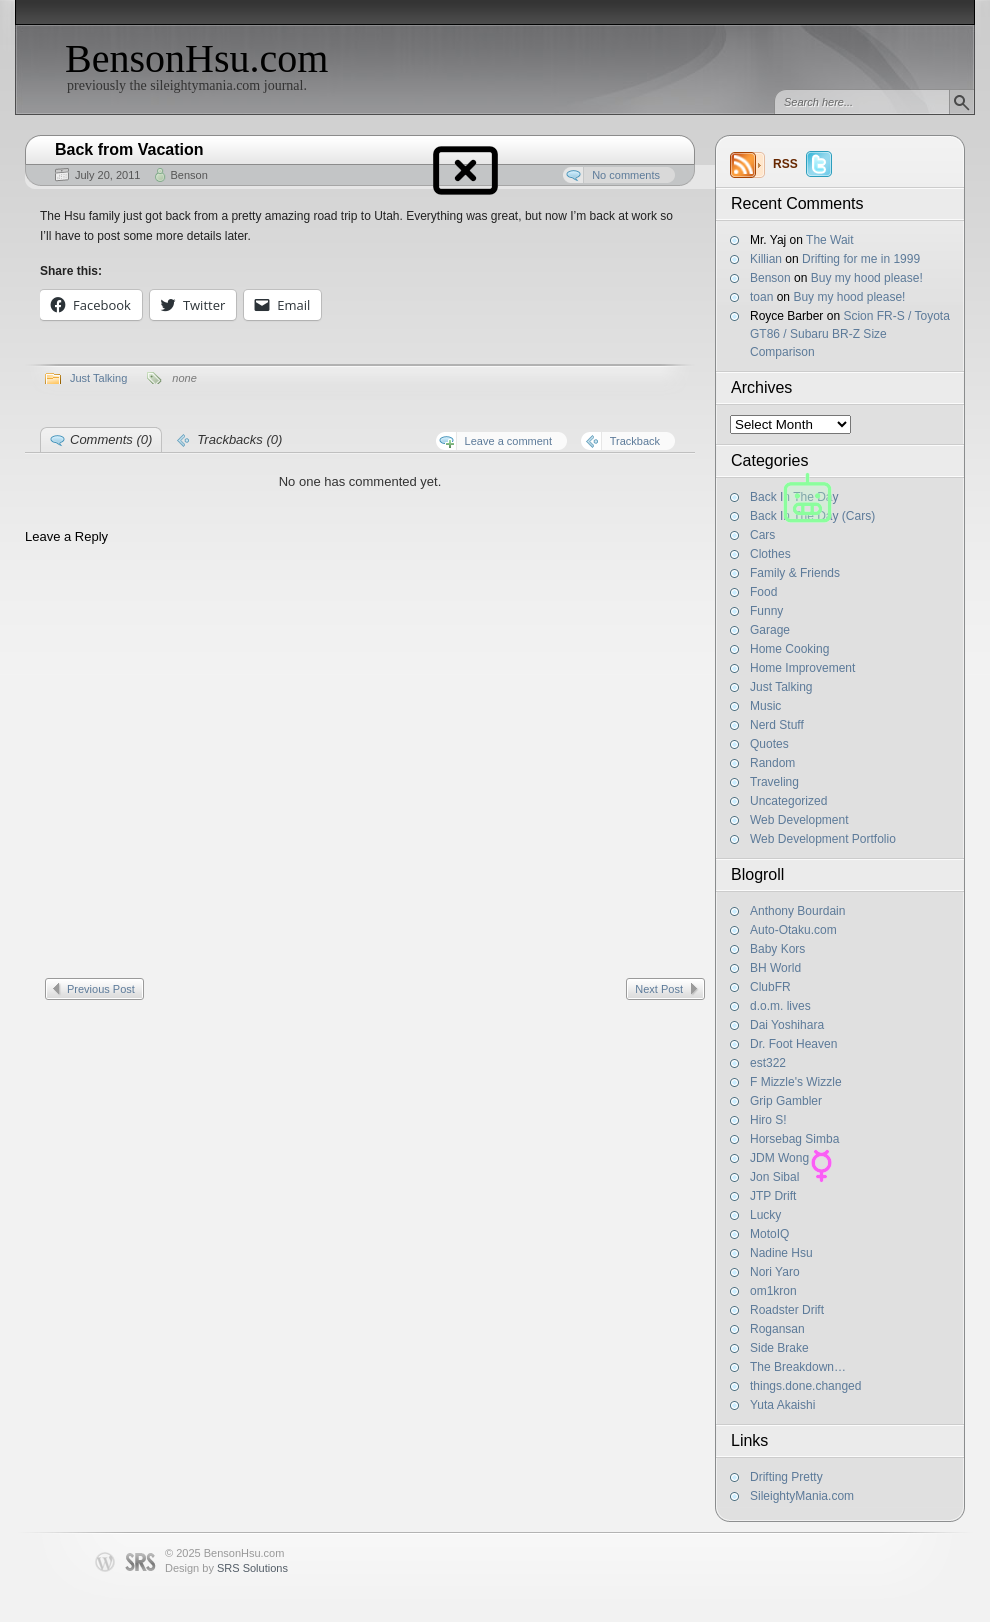 This screenshot has height=1622, width=990. I want to click on close or dismiss a modal window, so click(465, 170).